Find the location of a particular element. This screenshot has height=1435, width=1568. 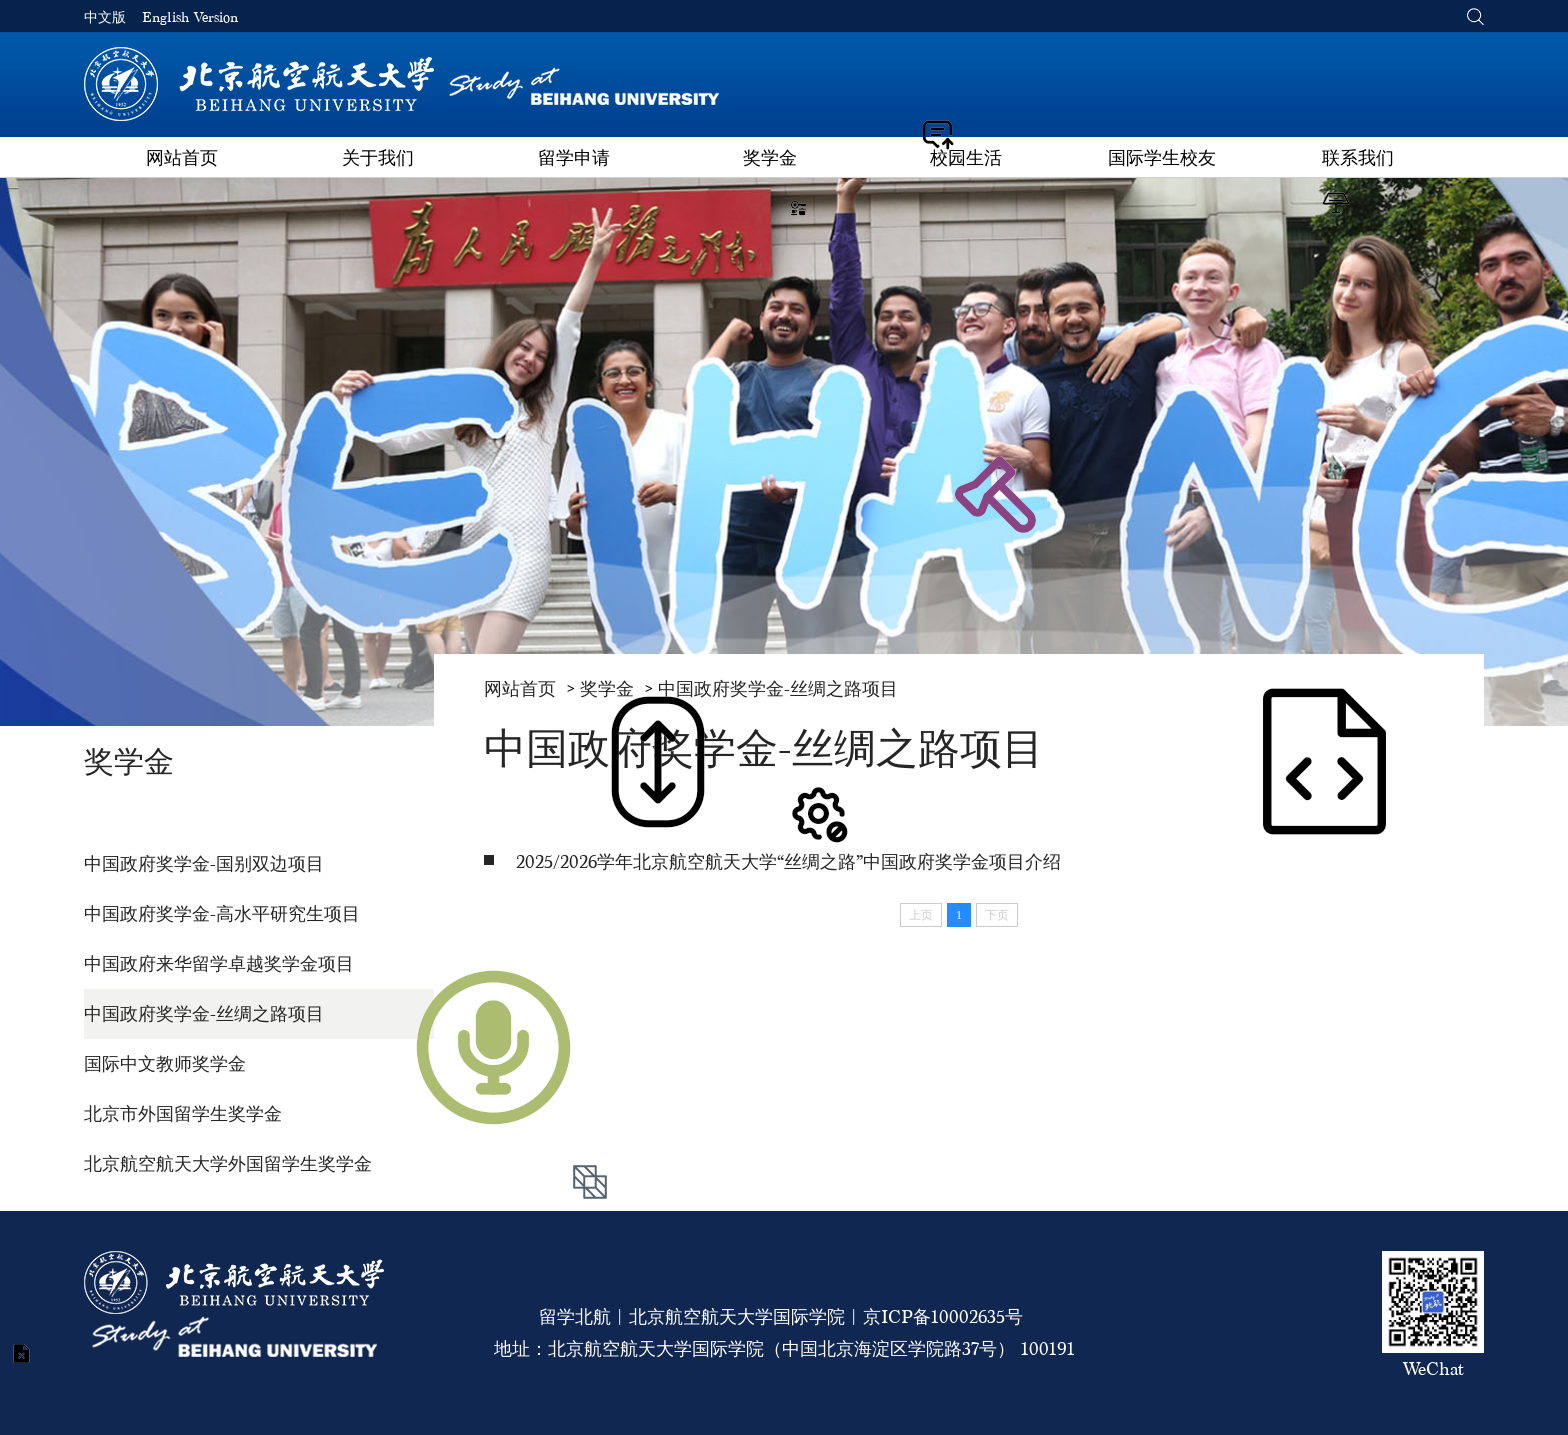

view source code file is located at coordinates (1324, 761).